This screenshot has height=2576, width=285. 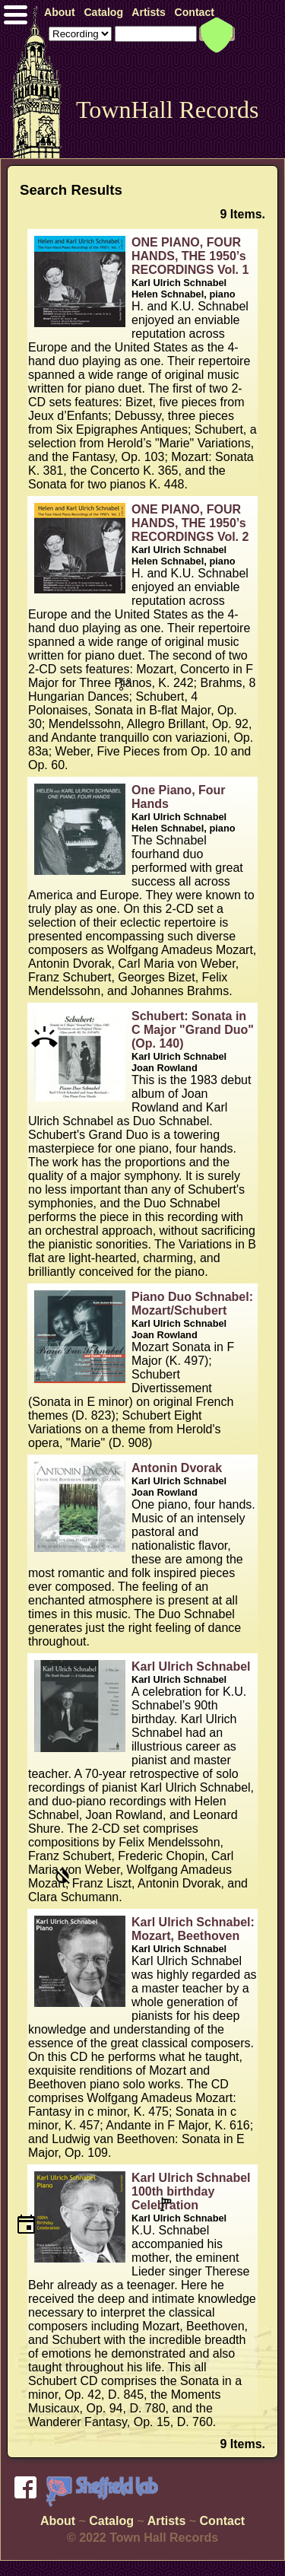 What do you see at coordinates (26, 2224) in the screenshot?
I see `view calendar or scheduled events` at bounding box center [26, 2224].